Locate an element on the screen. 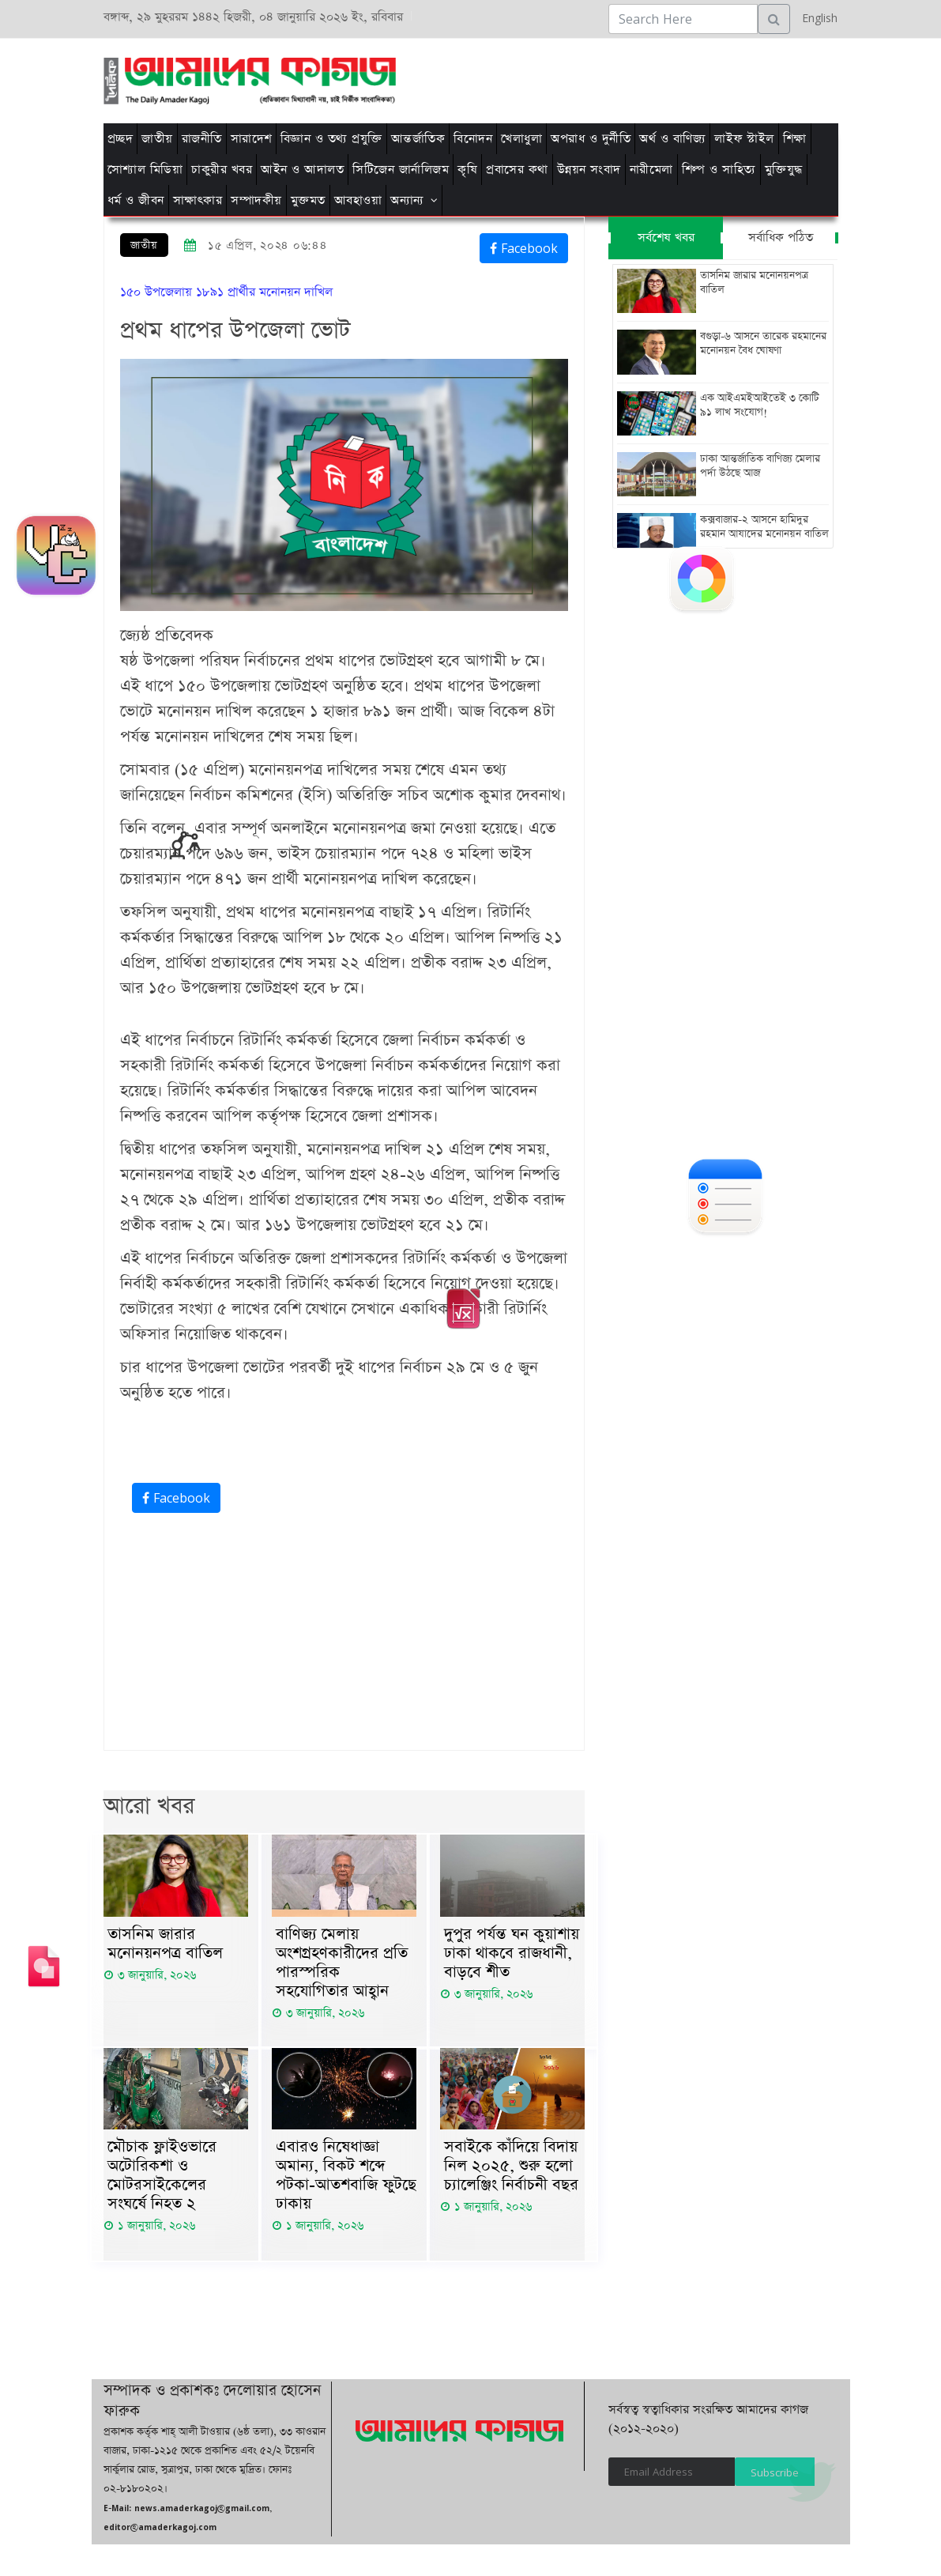 The width and height of the screenshot is (941, 2576). open RawTherapee photo editing application is located at coordinates (702, 579).